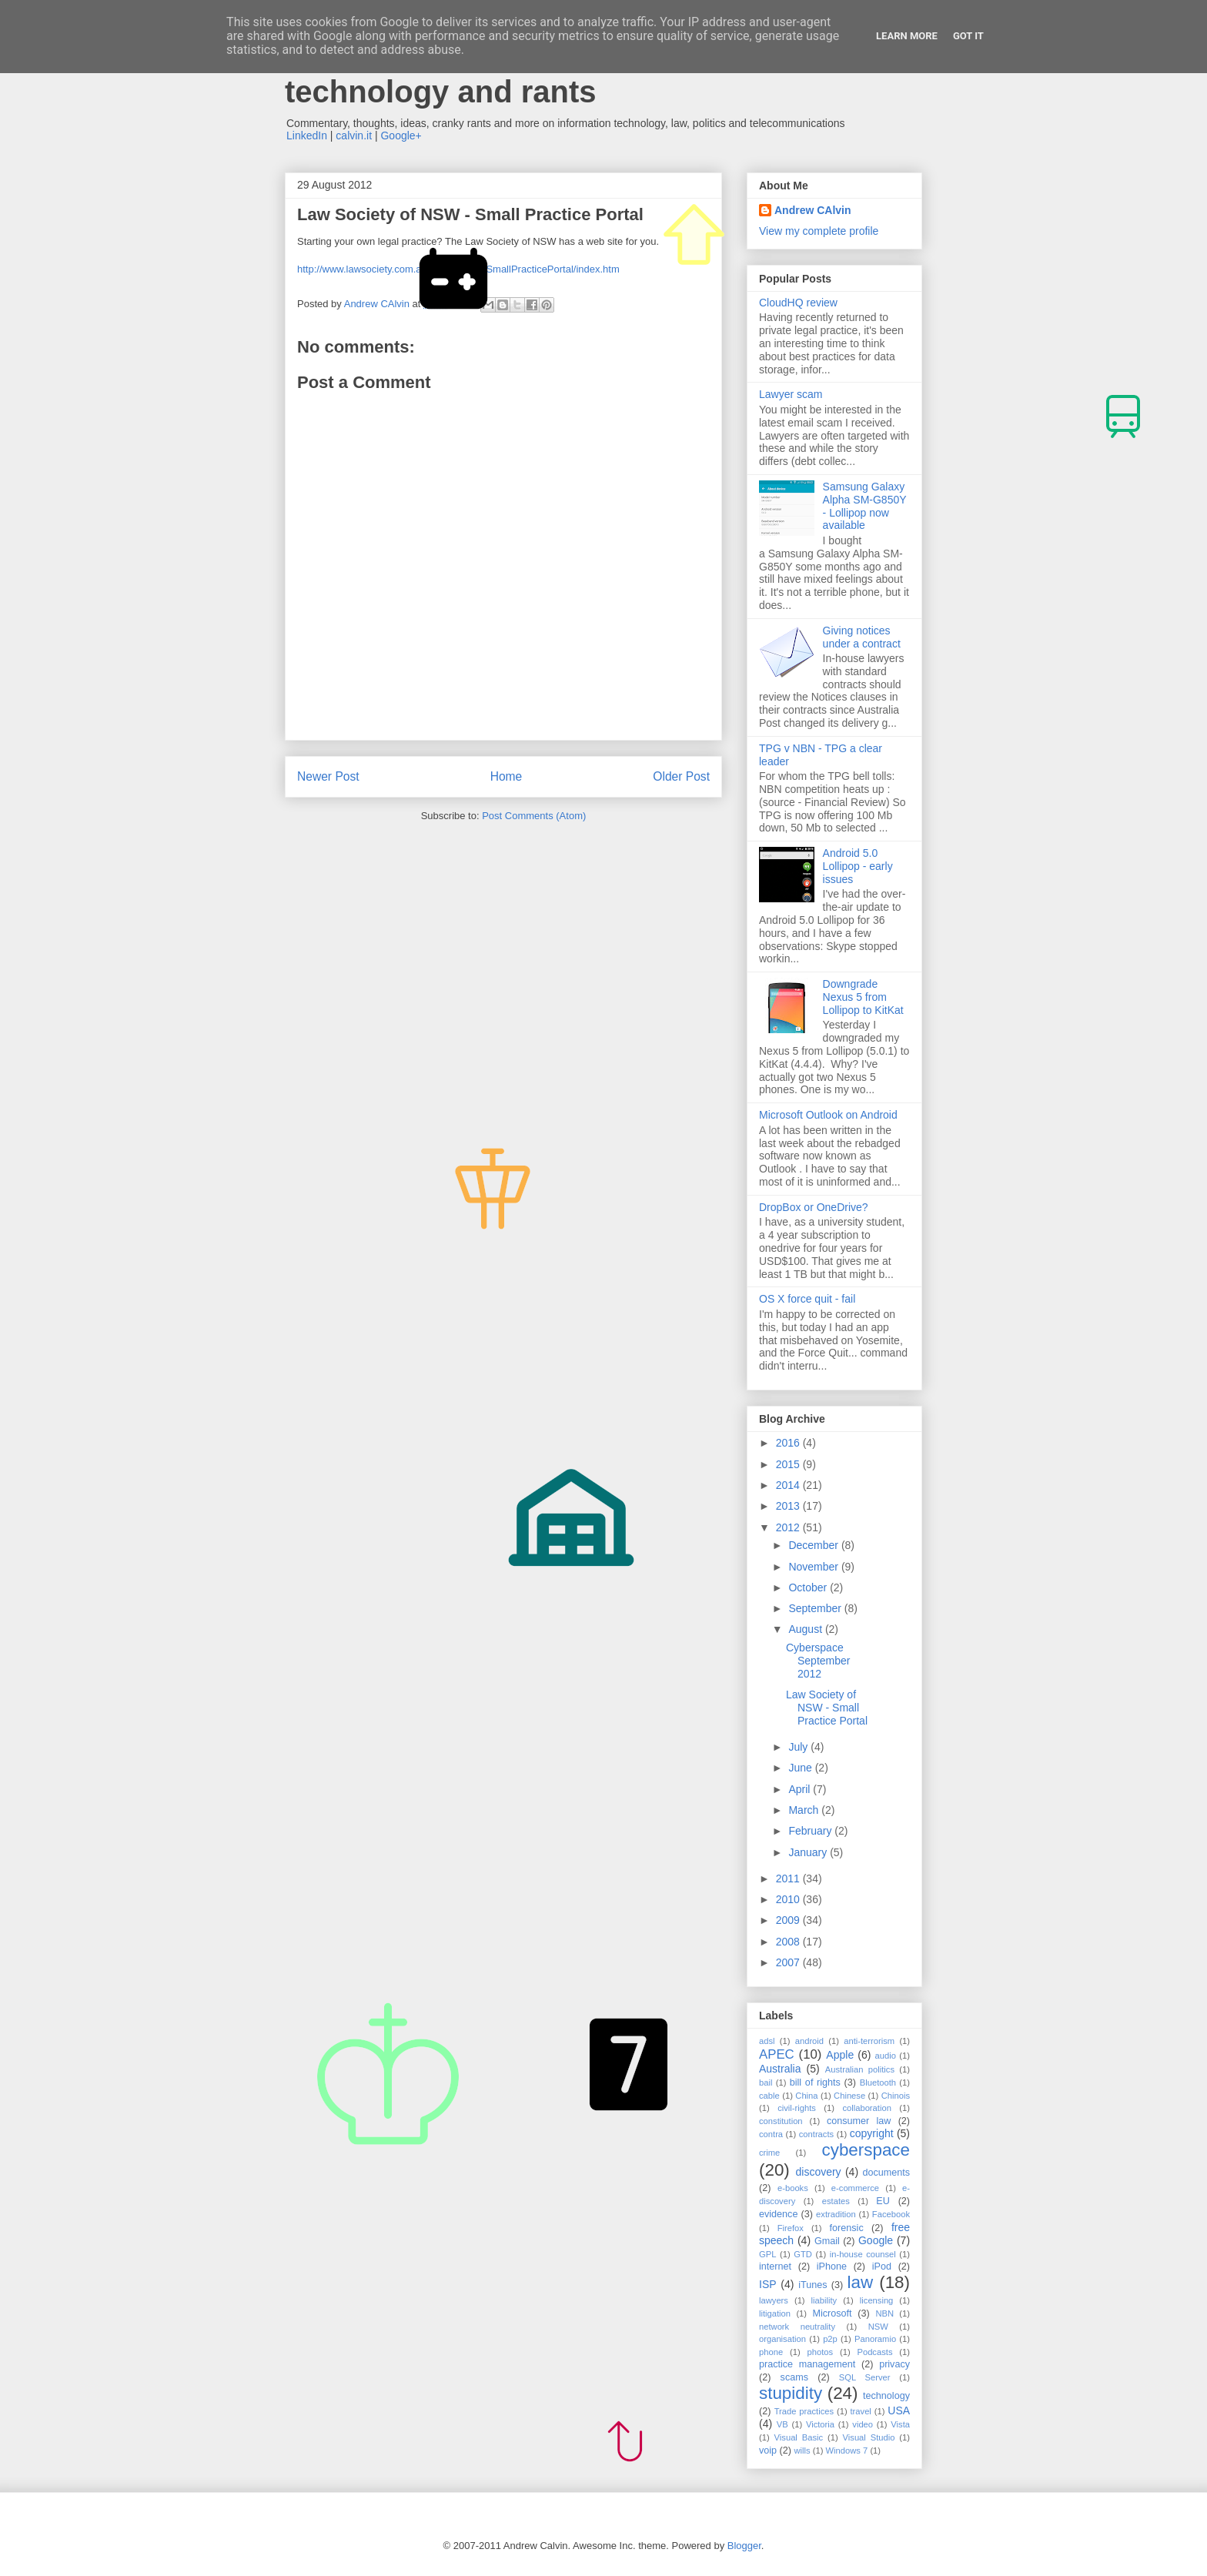  What do you see at coordinates (628, 2064) in the screenshot?
I see `indicates the number seven in a sequence or list` at bounding box center [628, 2064].